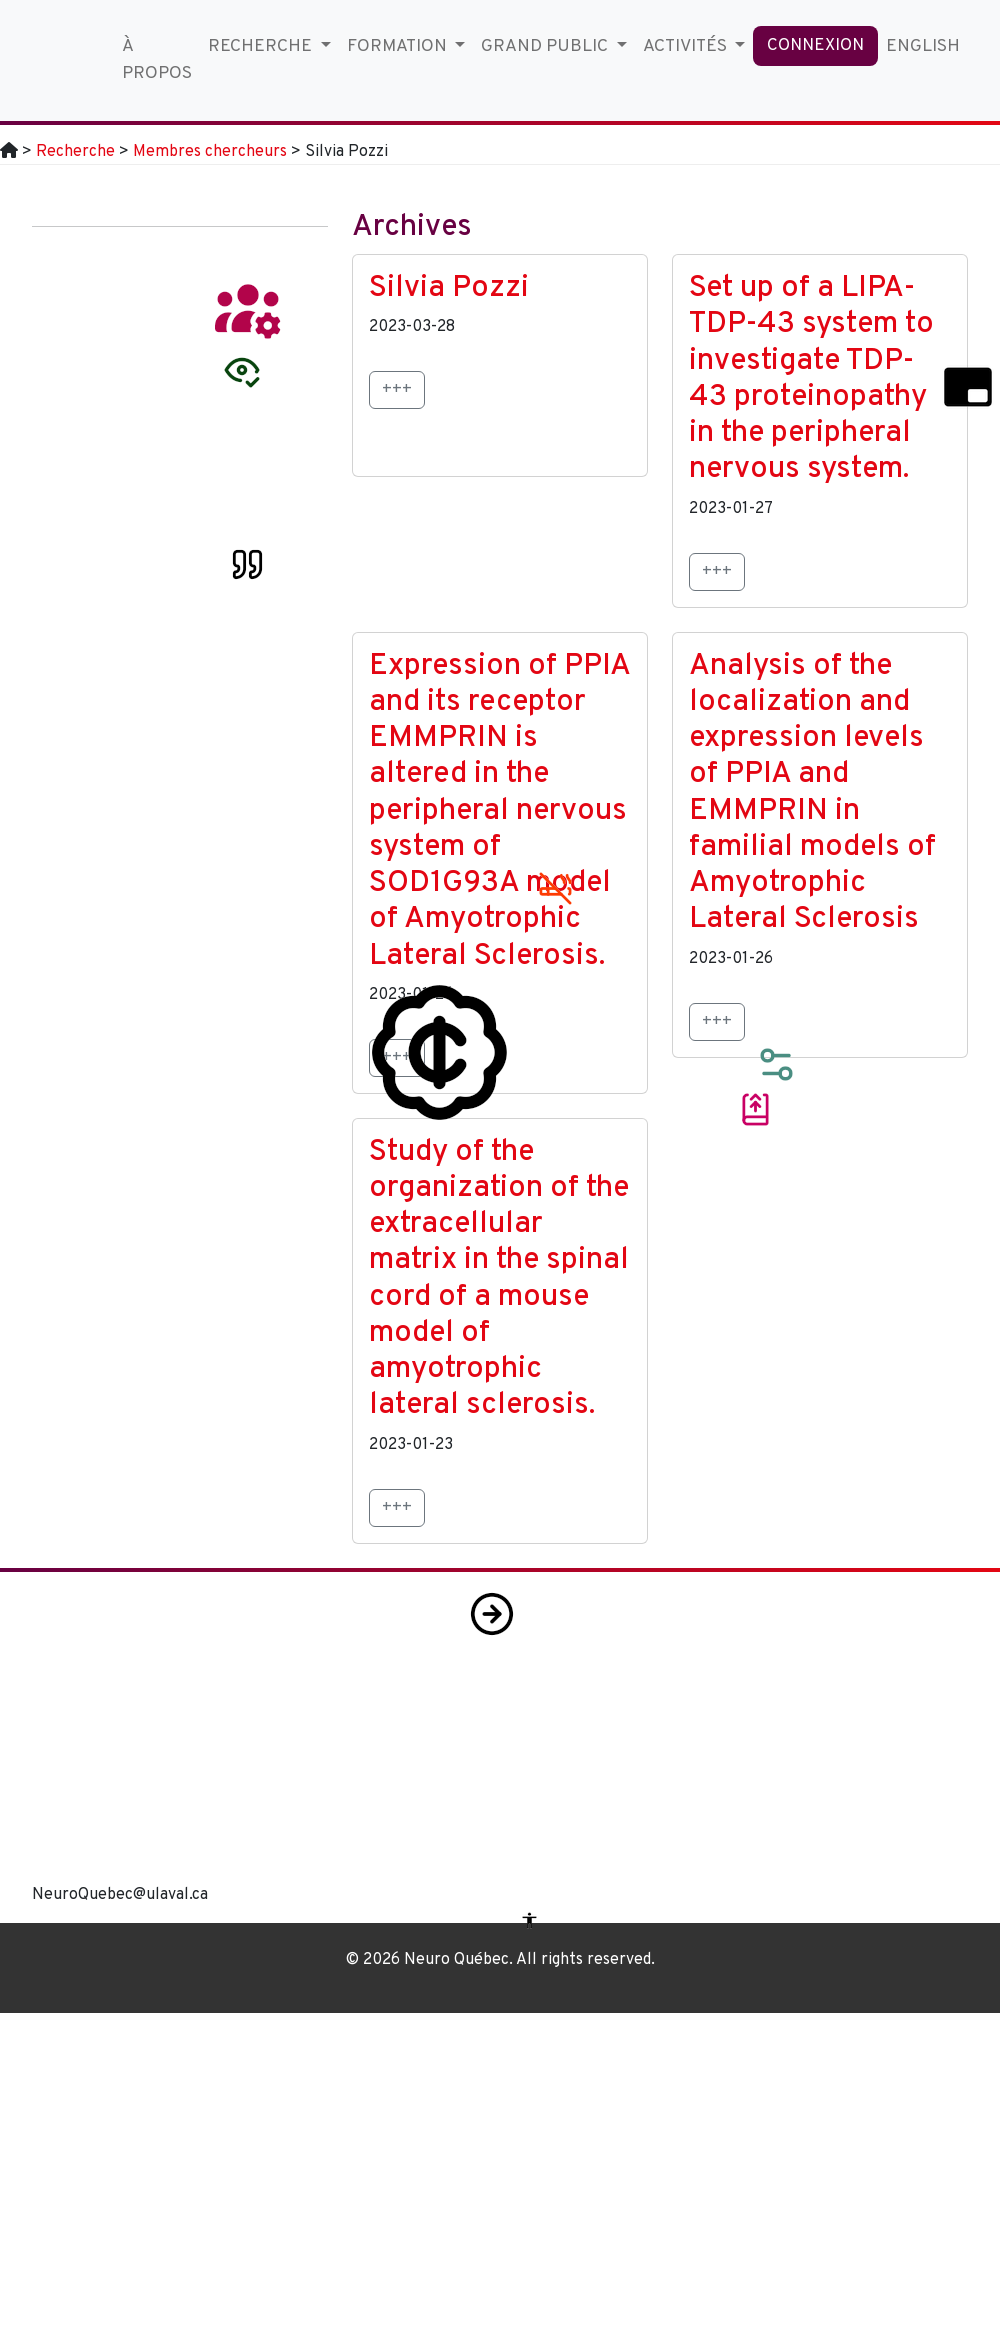 The image size is (1000, 2348). I want to click on no smoking allowed in this area, so click(555, 888).